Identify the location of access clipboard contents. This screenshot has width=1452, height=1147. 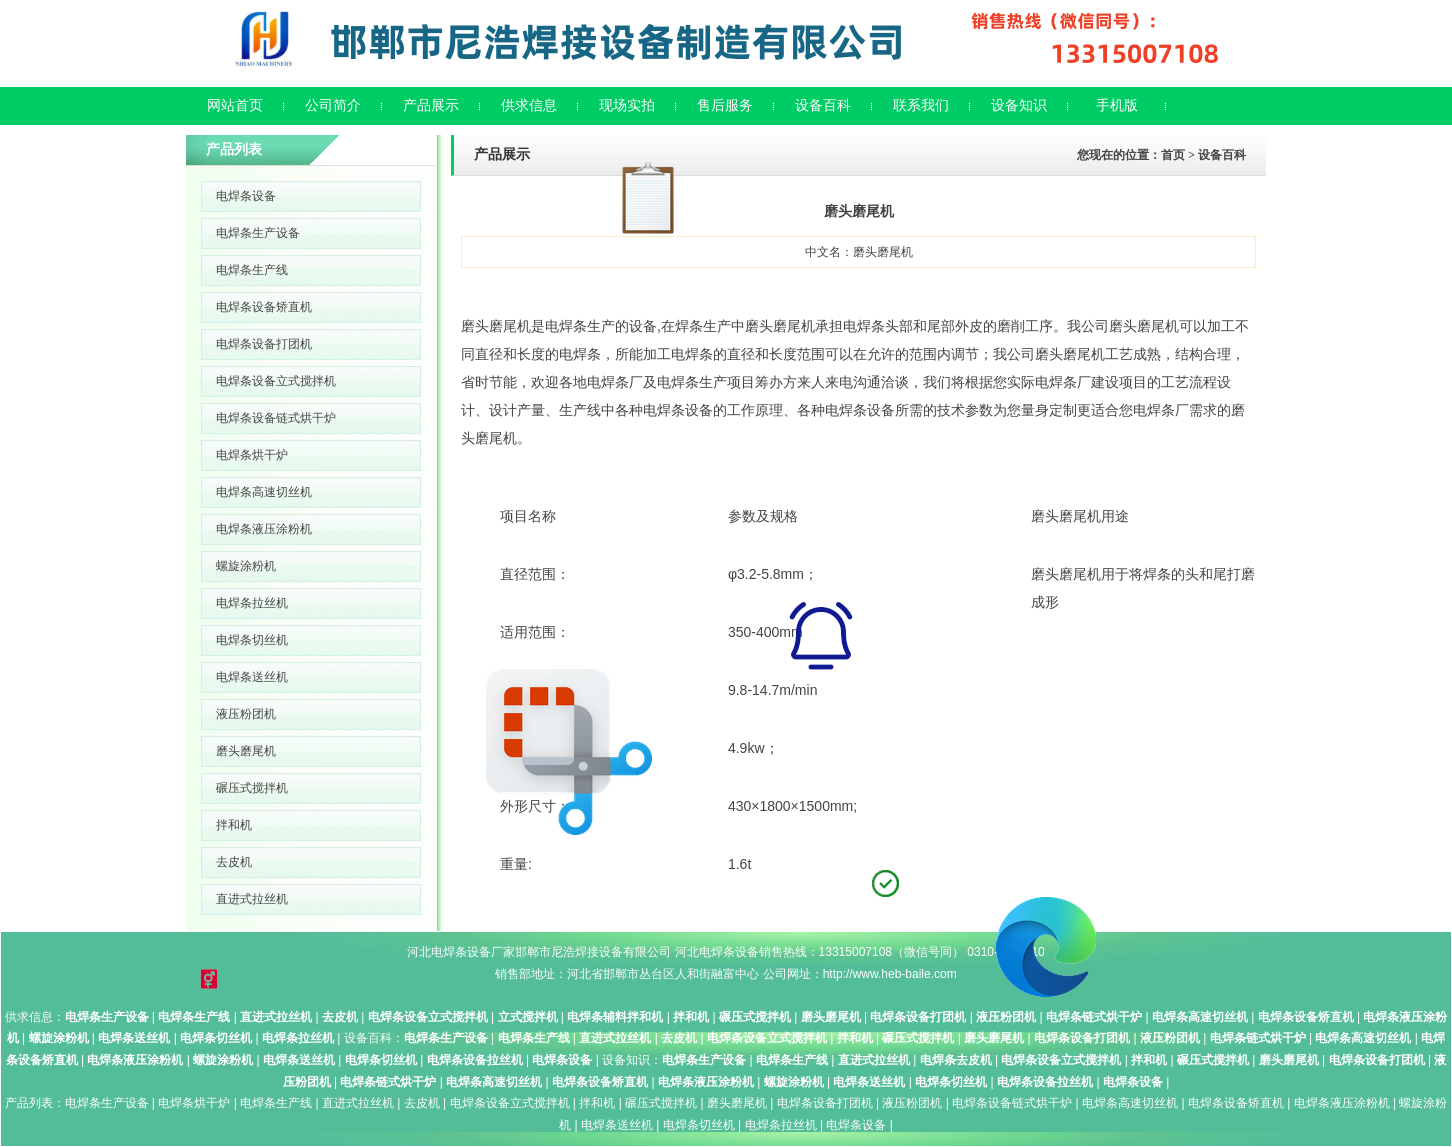
(648, 198).